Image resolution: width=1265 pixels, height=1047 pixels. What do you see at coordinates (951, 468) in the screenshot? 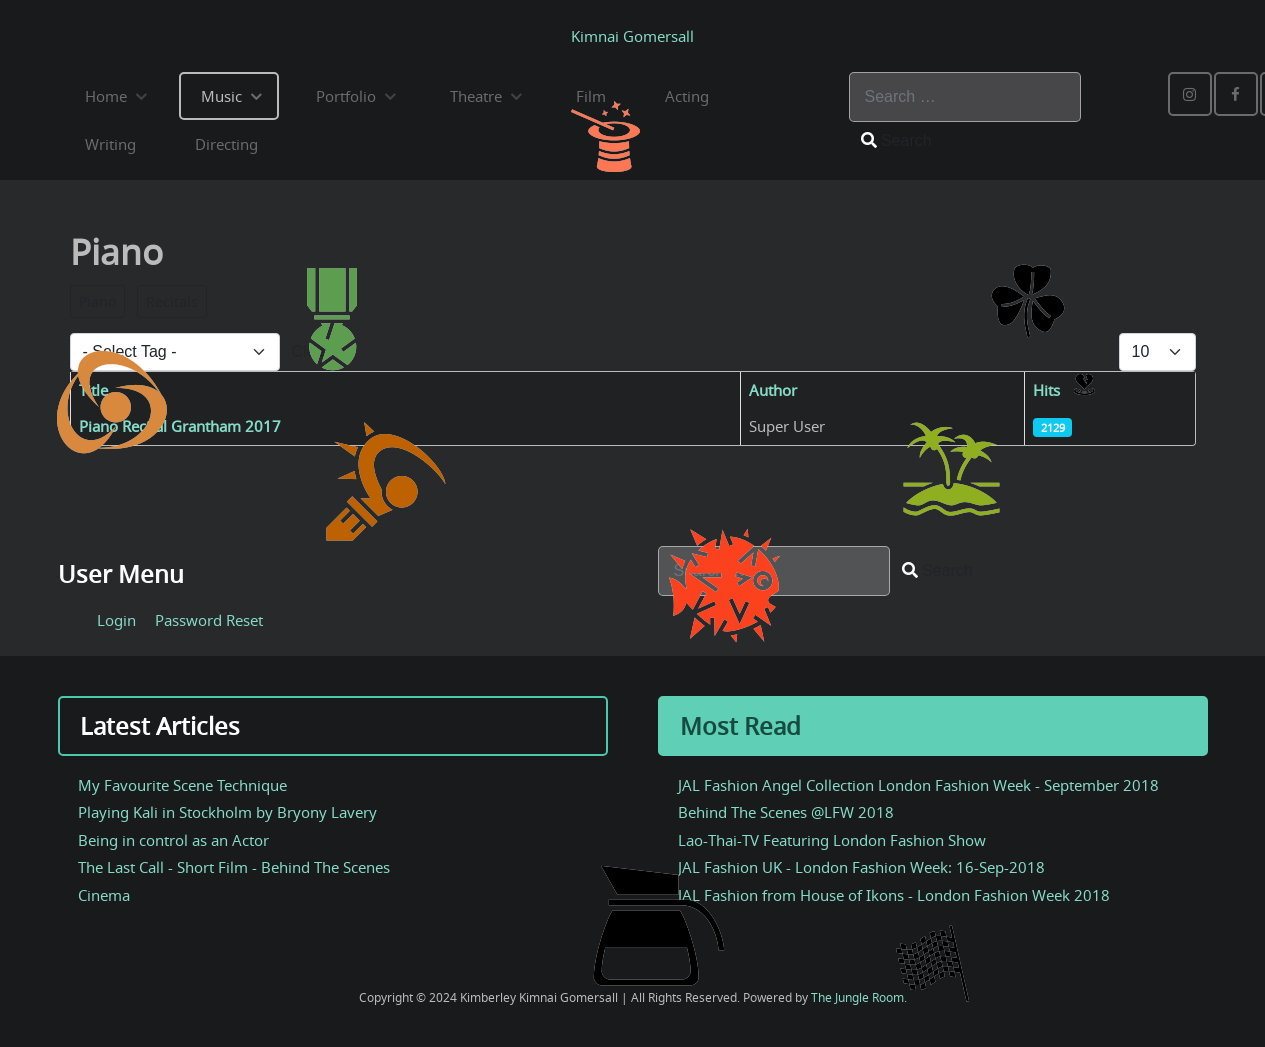
I see `navigate to island or beach location` at bounding box center [951, 468].